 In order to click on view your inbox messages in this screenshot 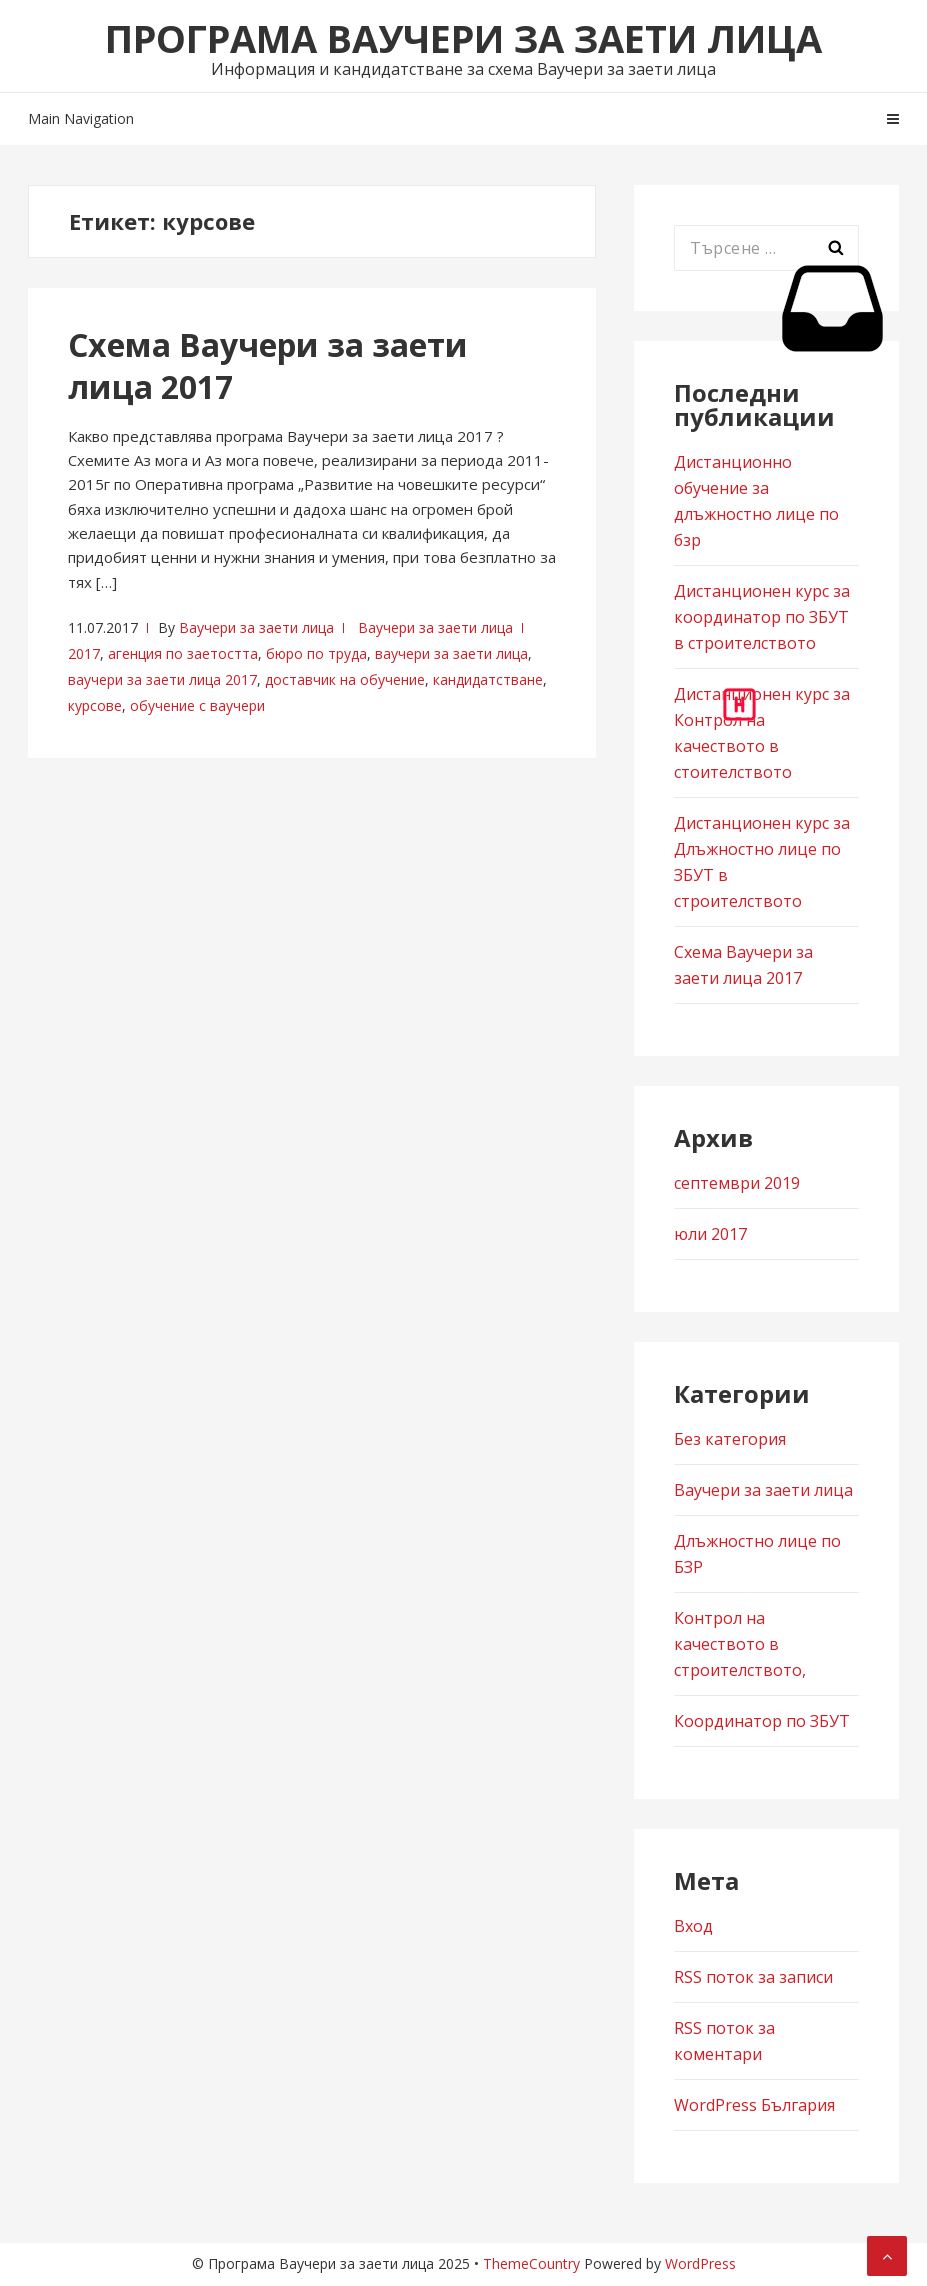, I will do `click(832, 308)`.